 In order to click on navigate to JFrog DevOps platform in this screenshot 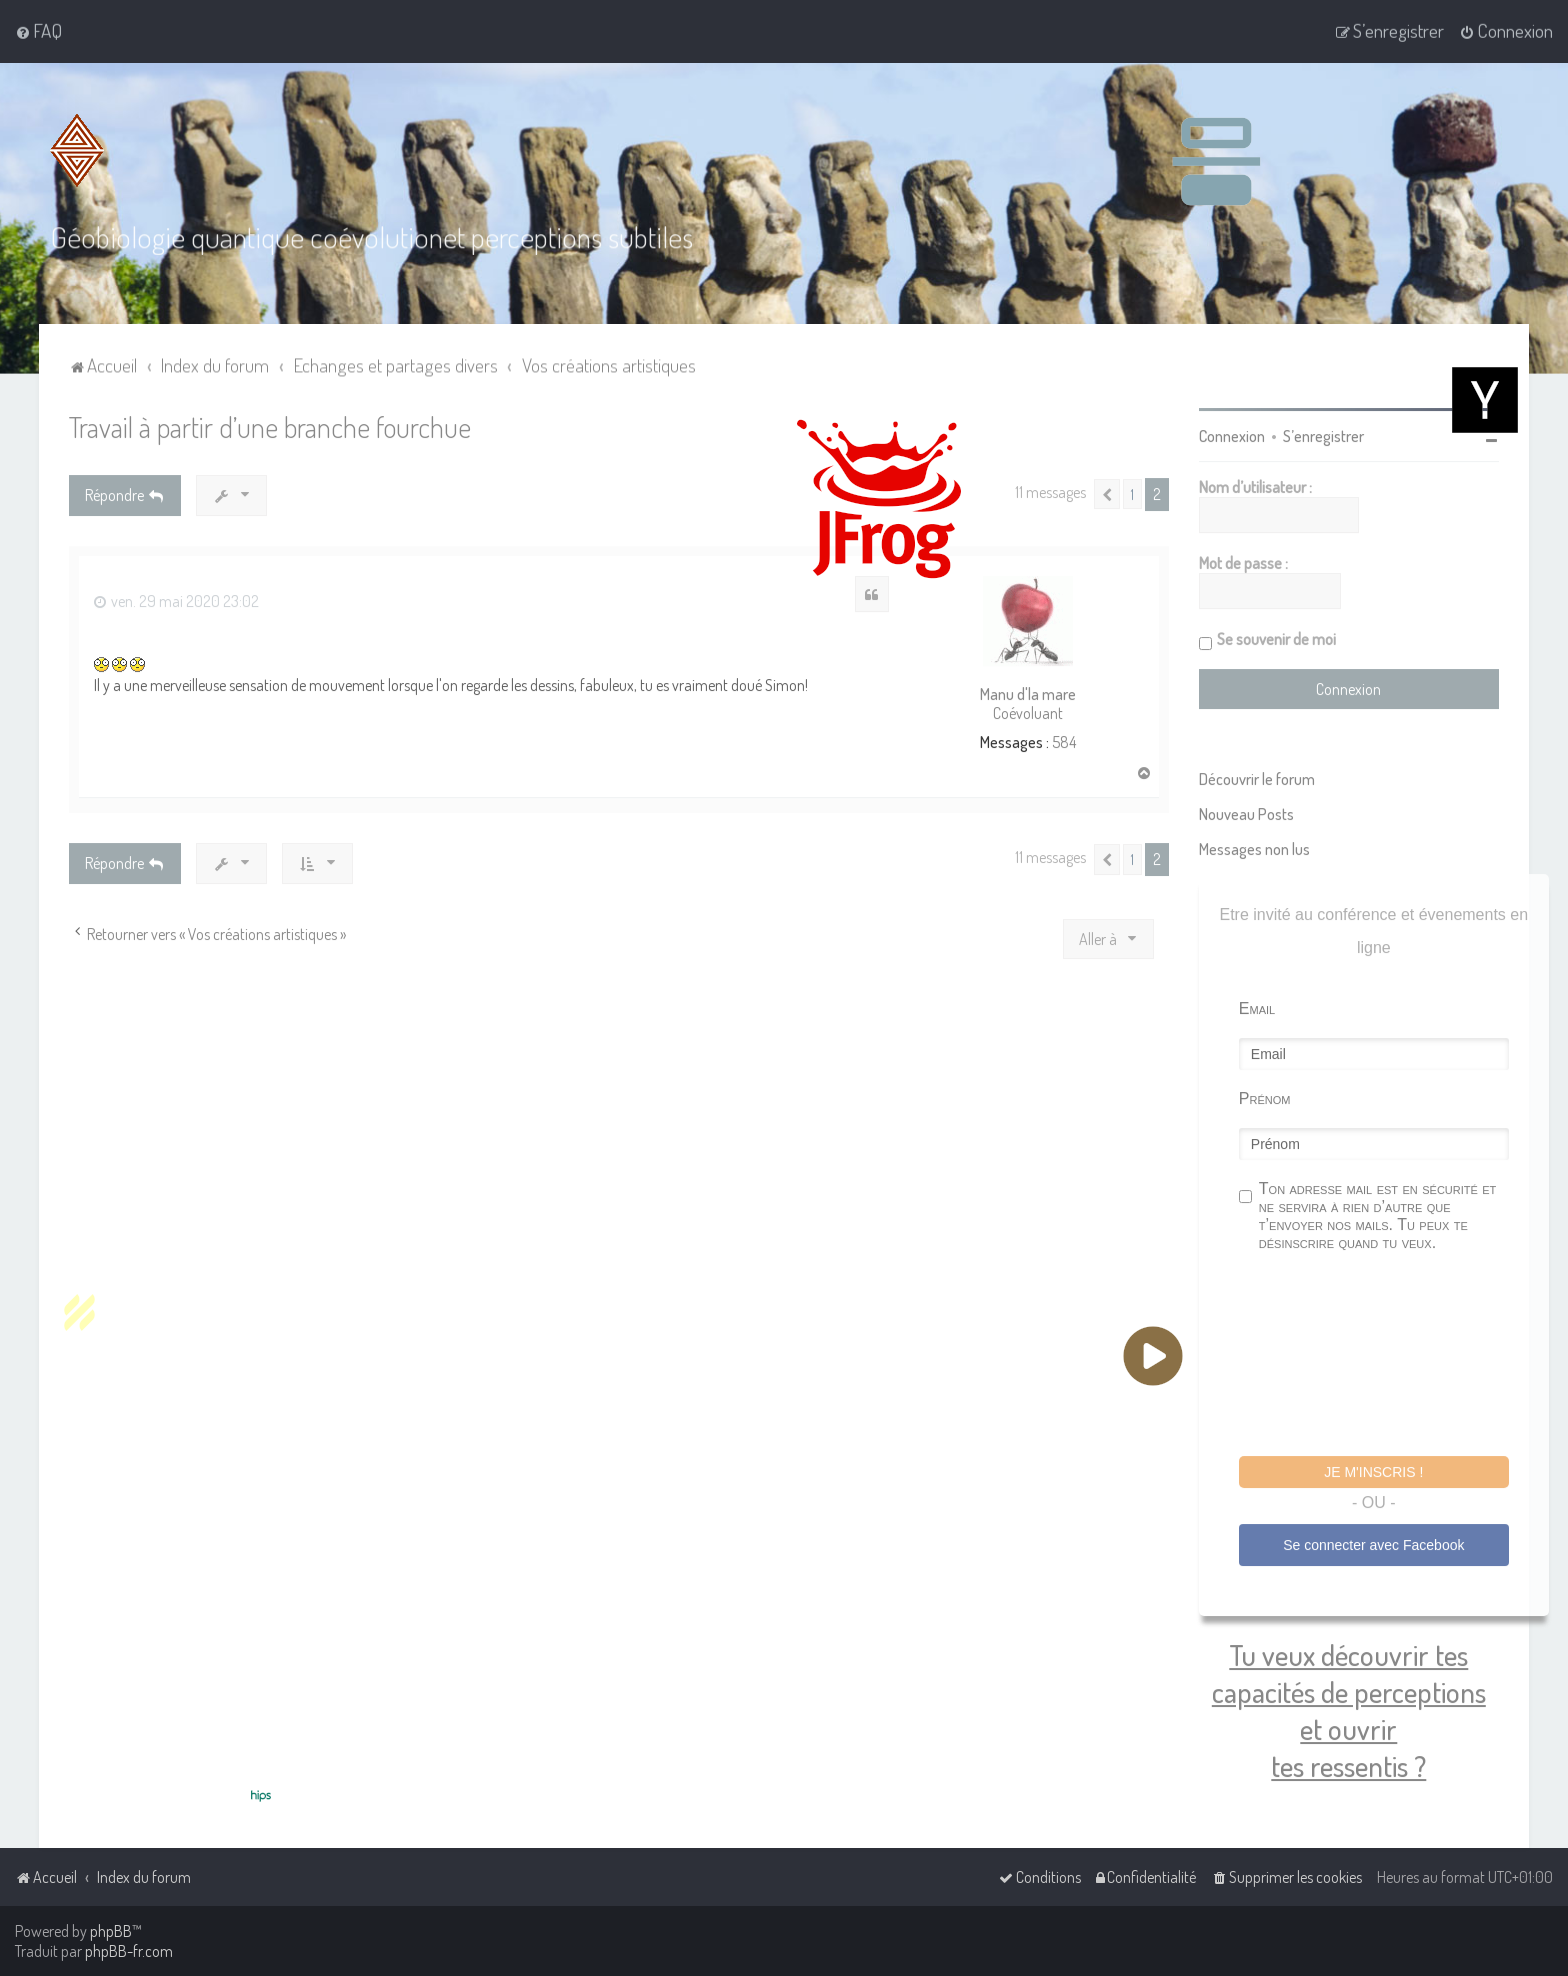, I will do `click(879, 499)`.